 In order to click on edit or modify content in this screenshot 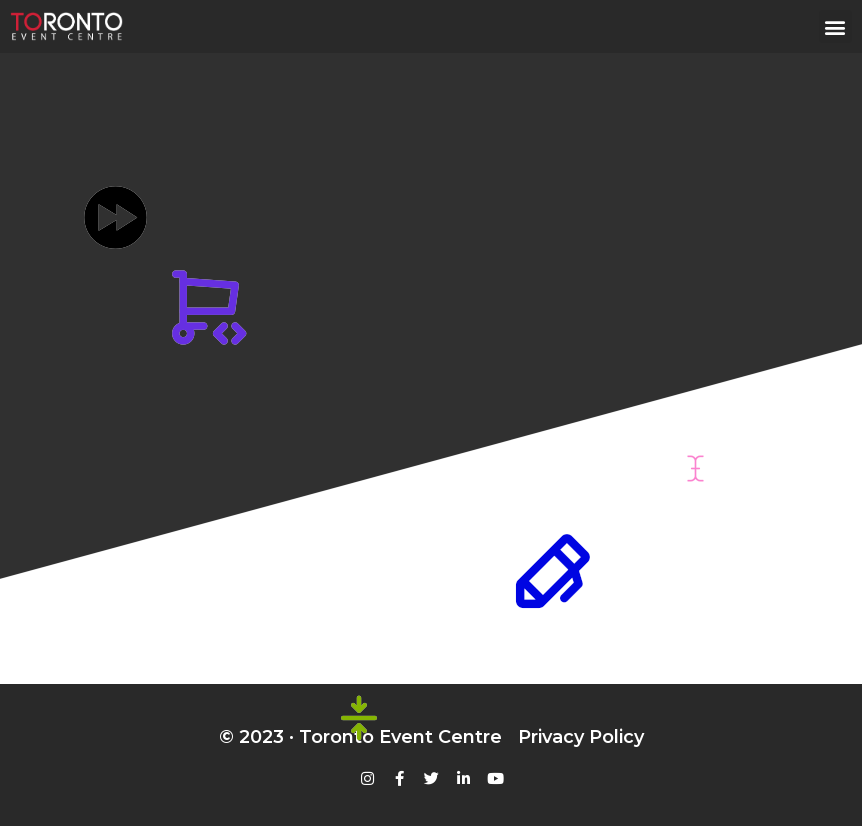, I will do `click(551, 572)`.